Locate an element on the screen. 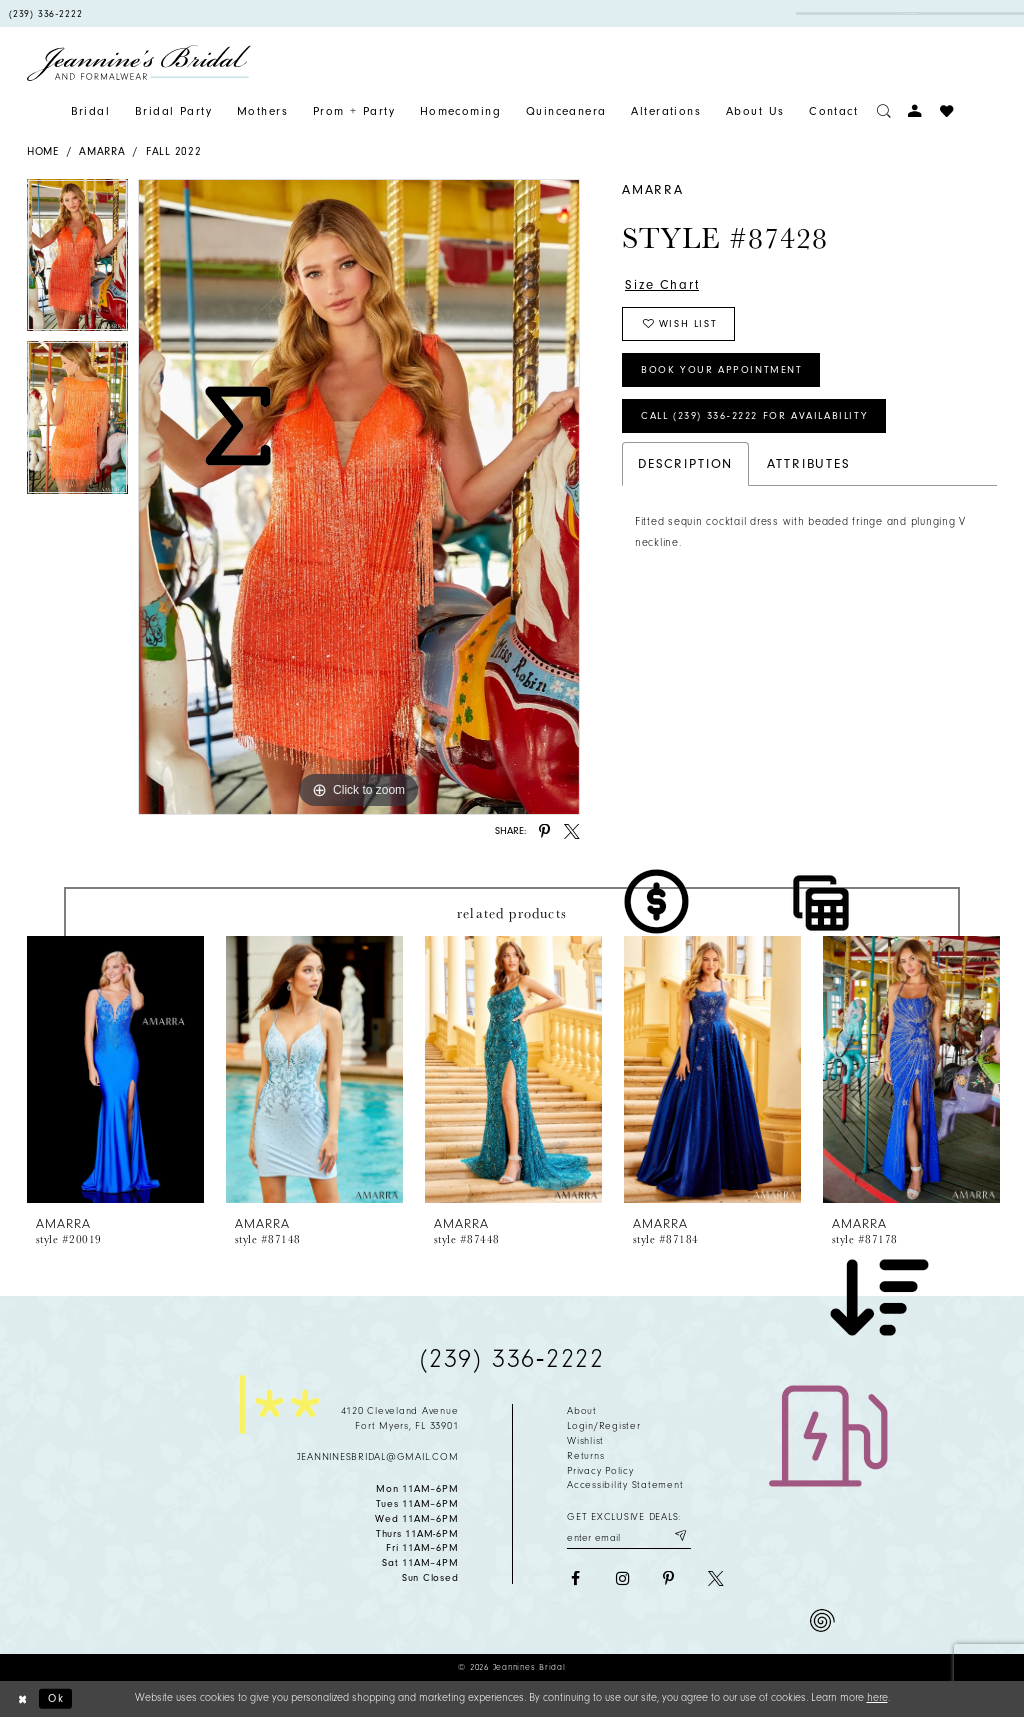 Image resolution: width=1024 pixels, height=1718 pixels. calculate sum or total is located at coordinates (238, 426).